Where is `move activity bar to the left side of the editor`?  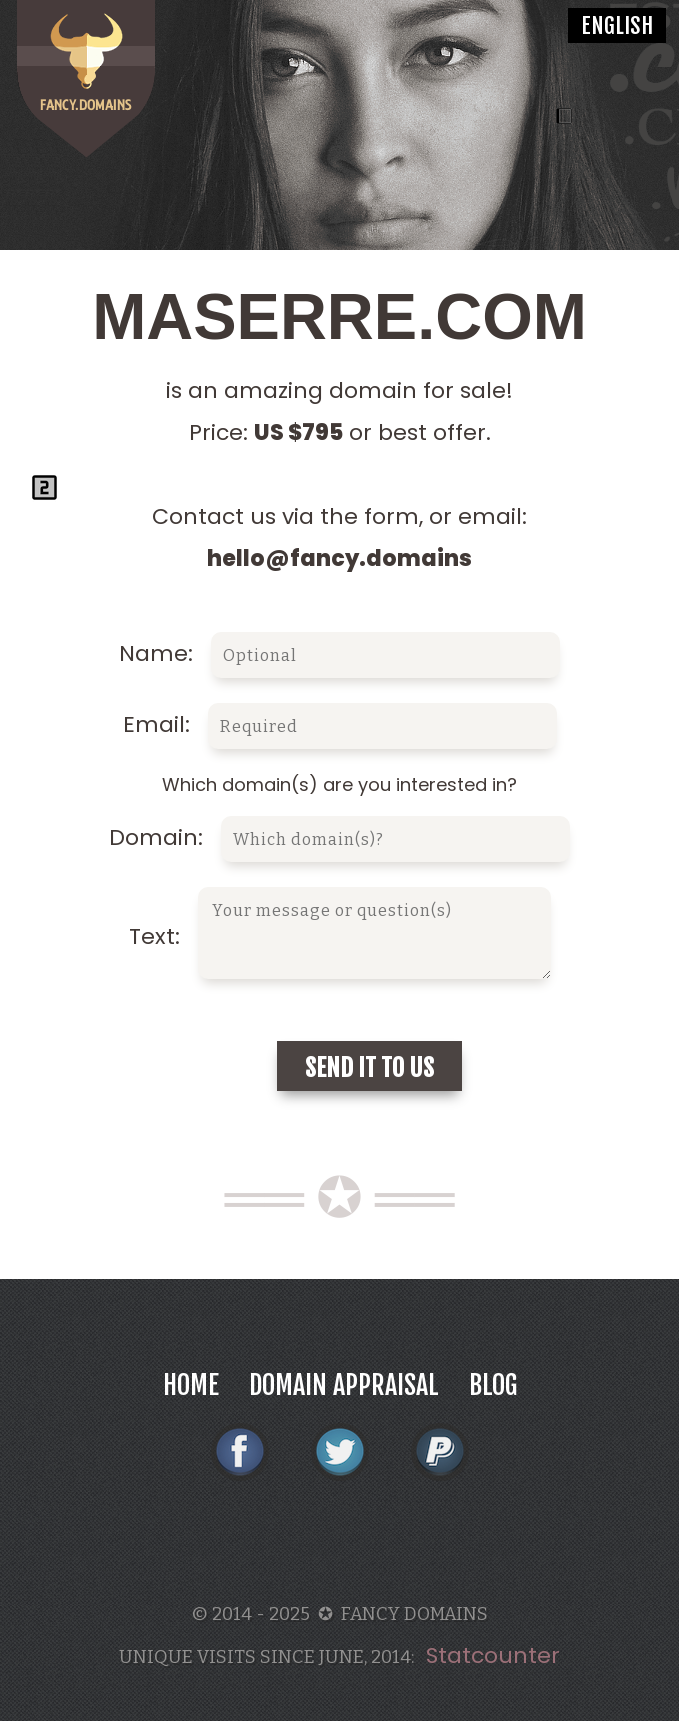
move activity bar to the left side of the editor is located at coordinates (564, 116).